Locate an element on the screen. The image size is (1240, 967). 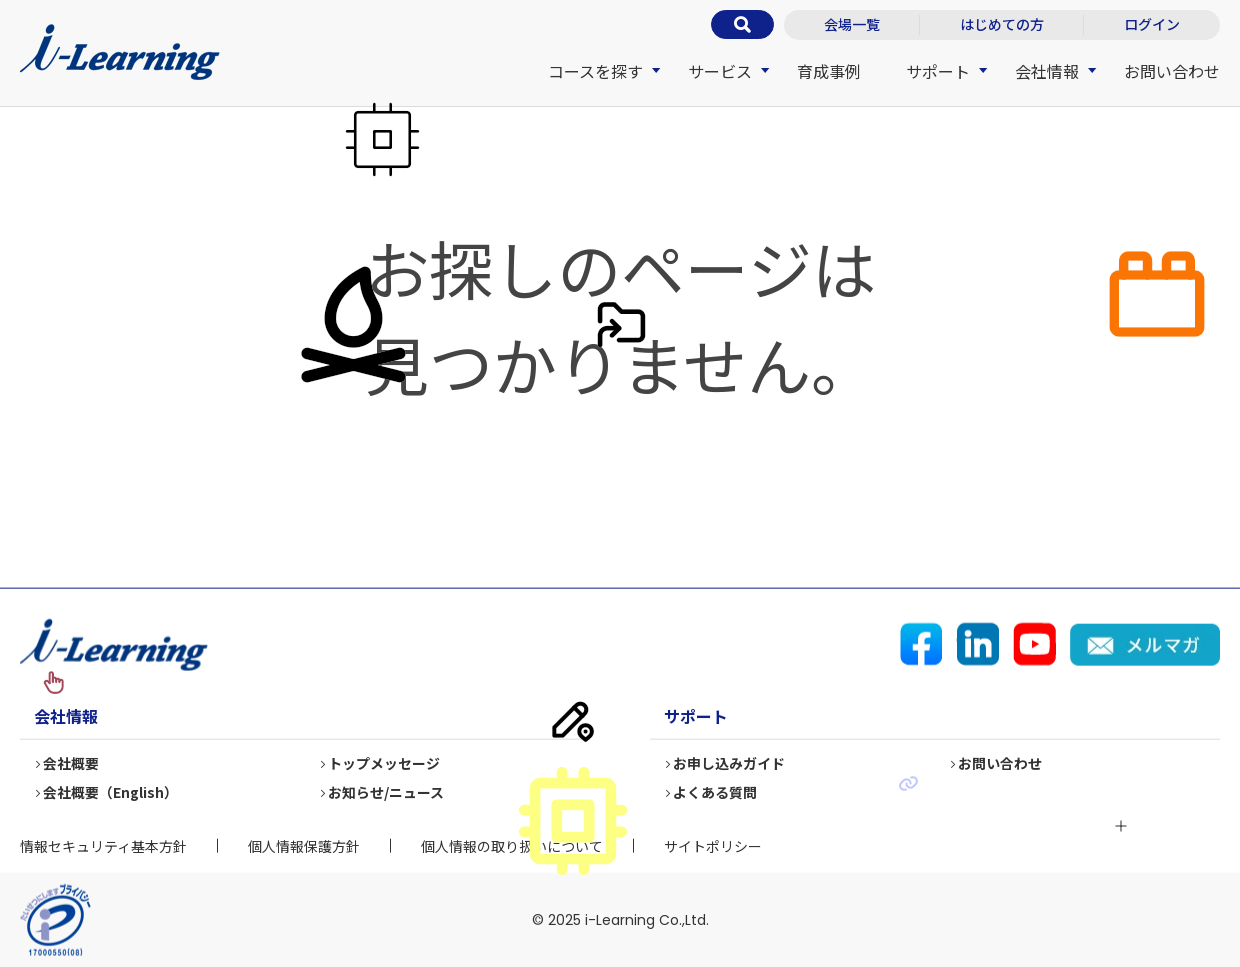
create a symbolic link to this folder is located at coordinates (621, 323).